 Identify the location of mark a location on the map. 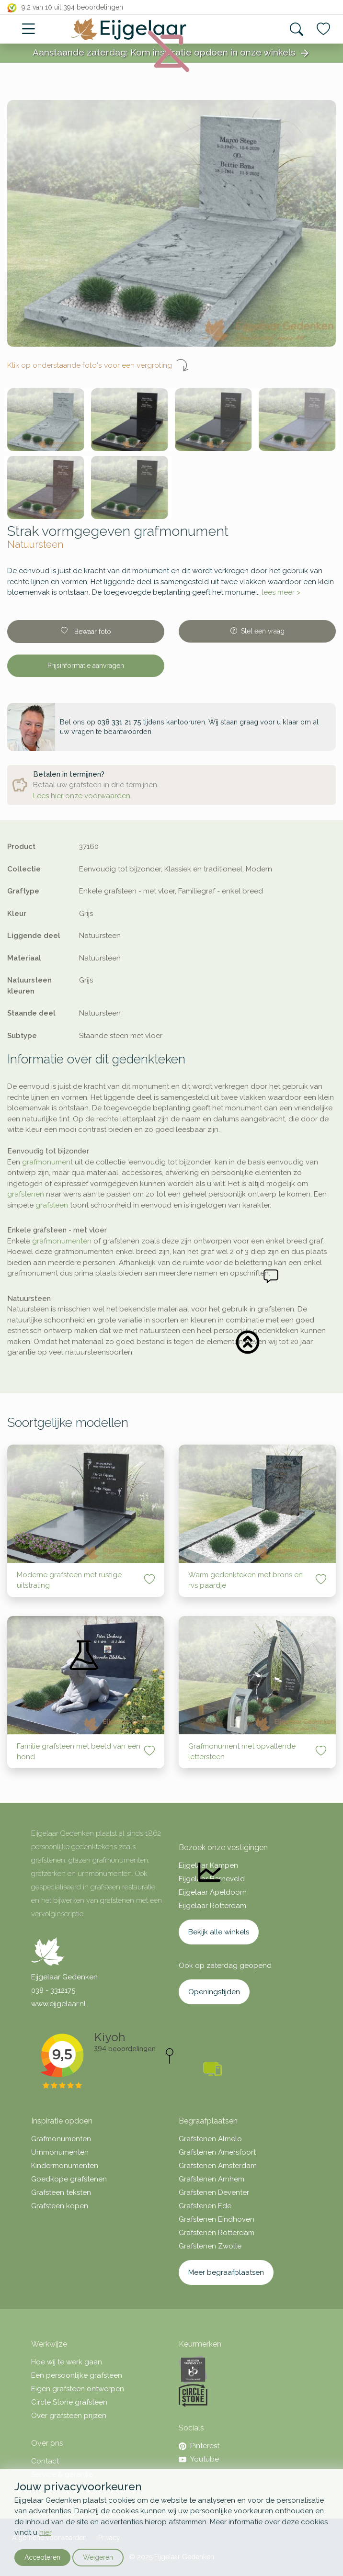
(170, 2056).